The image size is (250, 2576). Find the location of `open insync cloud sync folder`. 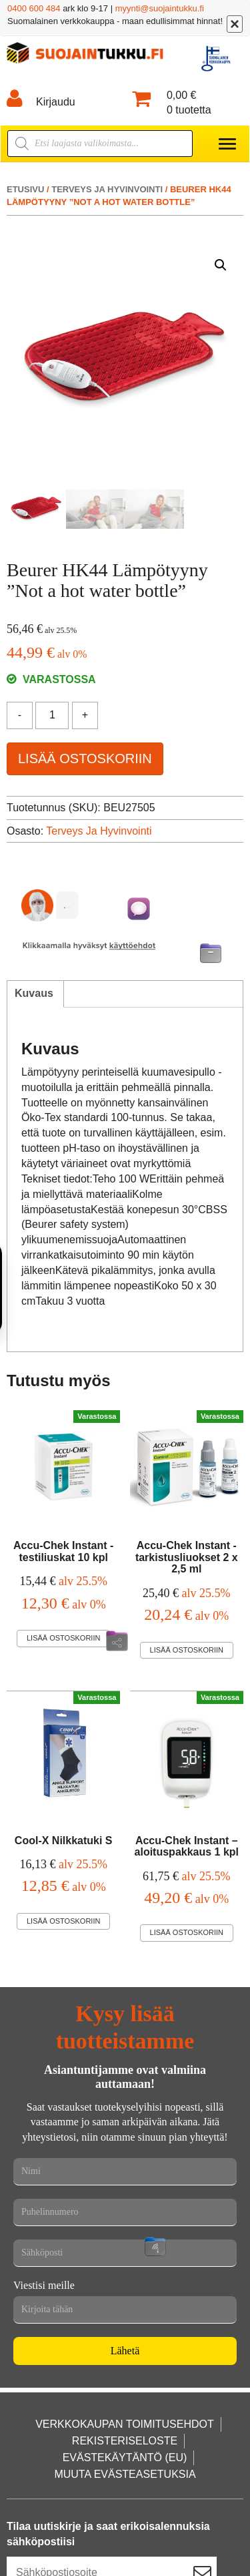

open insync cloud sync folder is located at coordinates (155, 2246).